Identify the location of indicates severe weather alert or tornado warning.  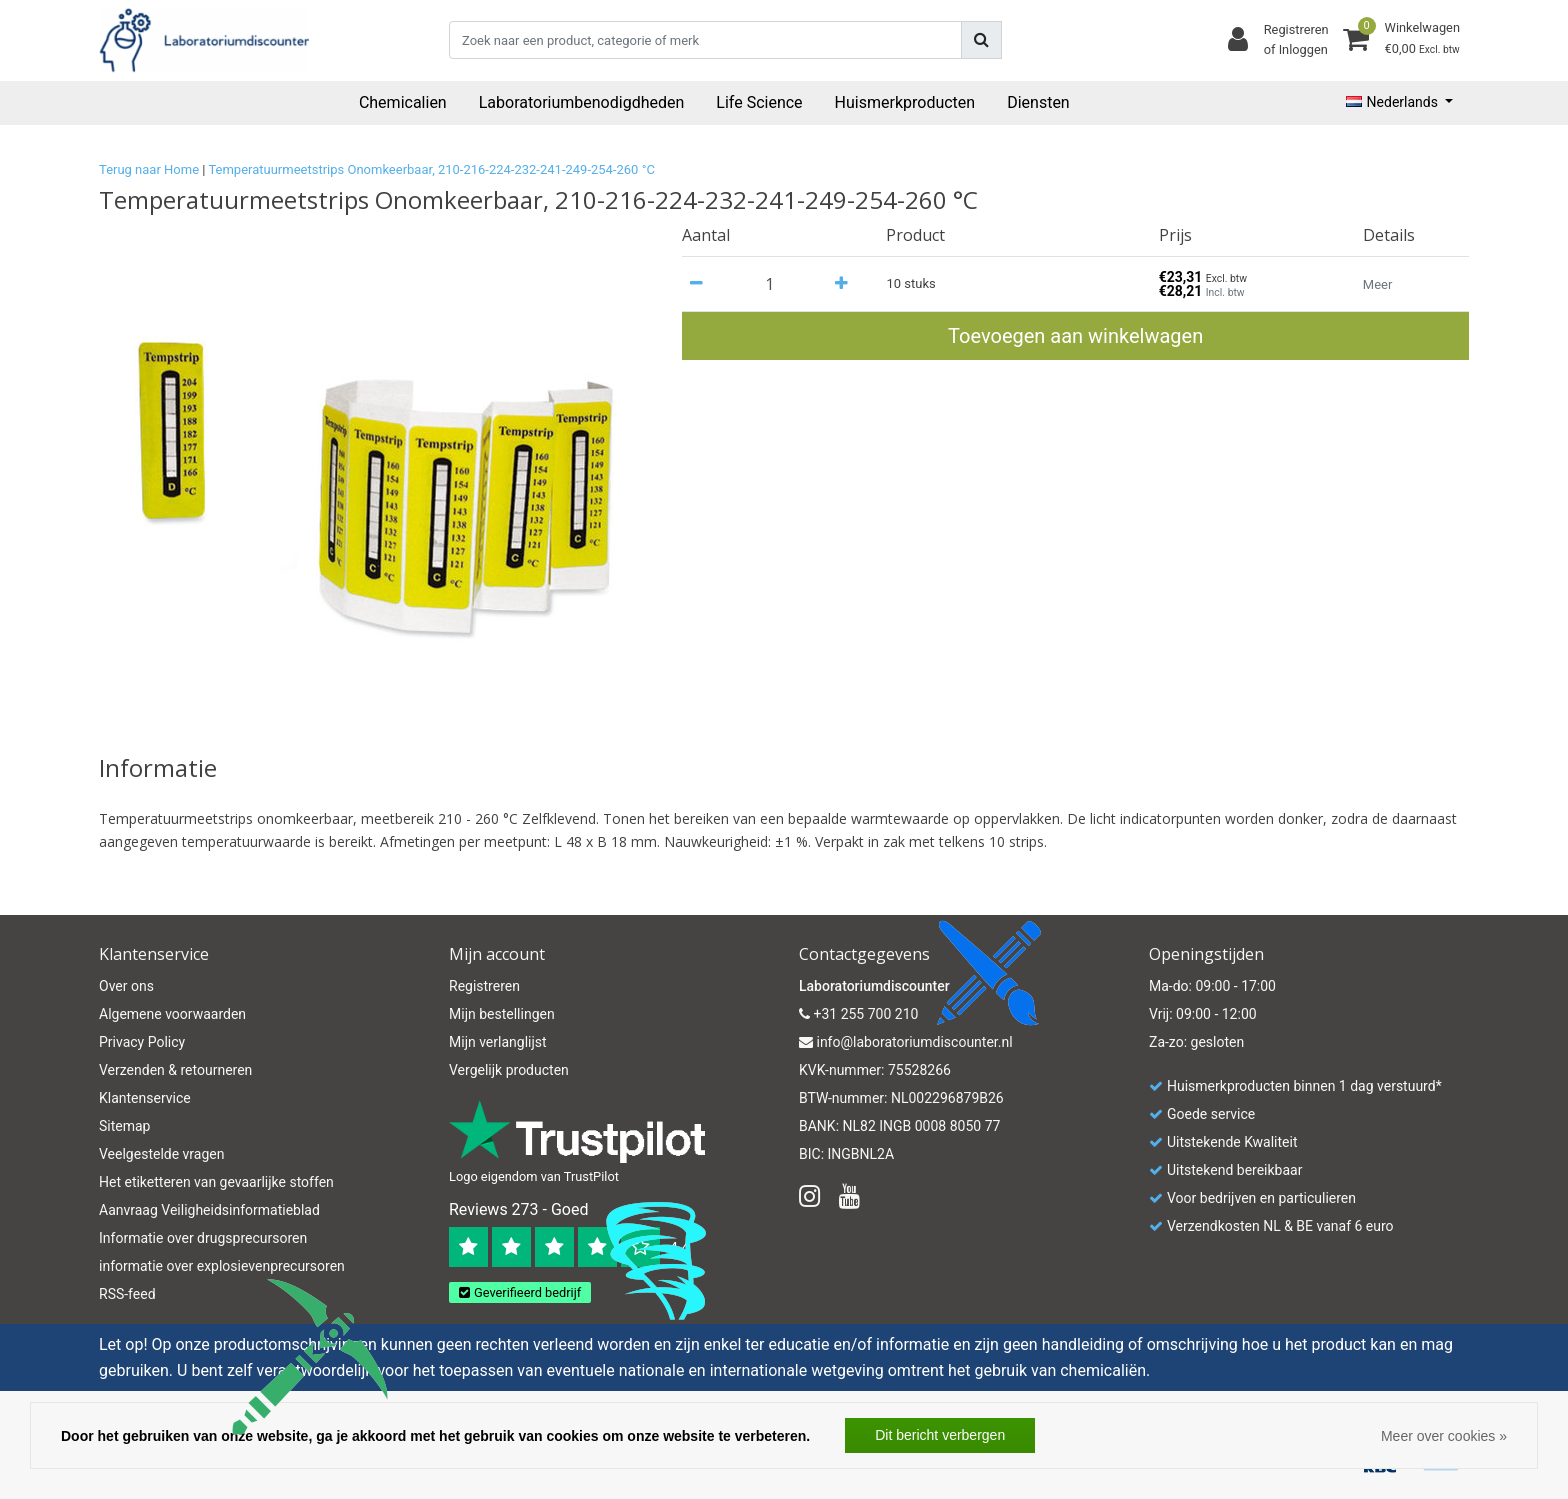
(657, 1261).